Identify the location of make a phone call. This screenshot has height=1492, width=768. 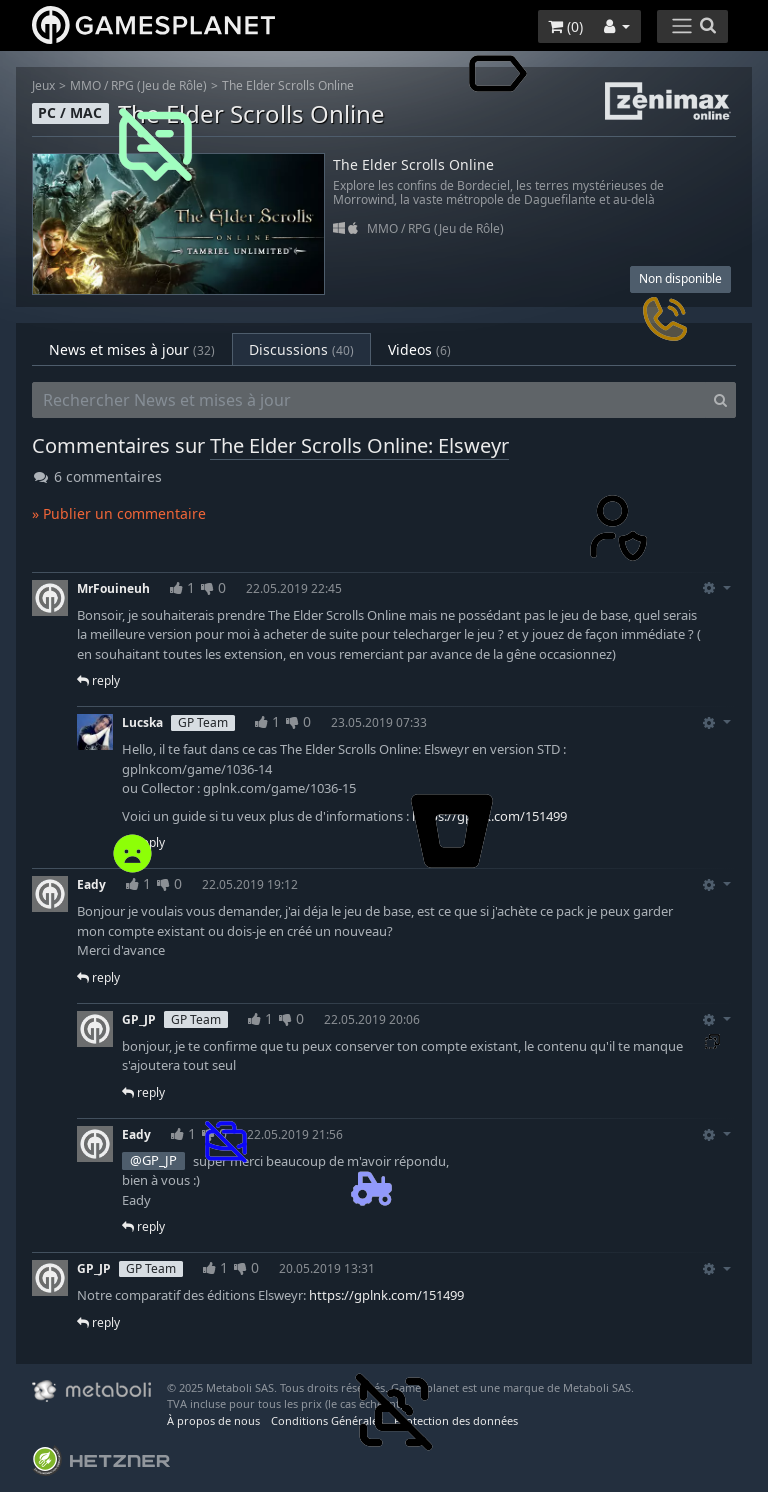
(666, 318).